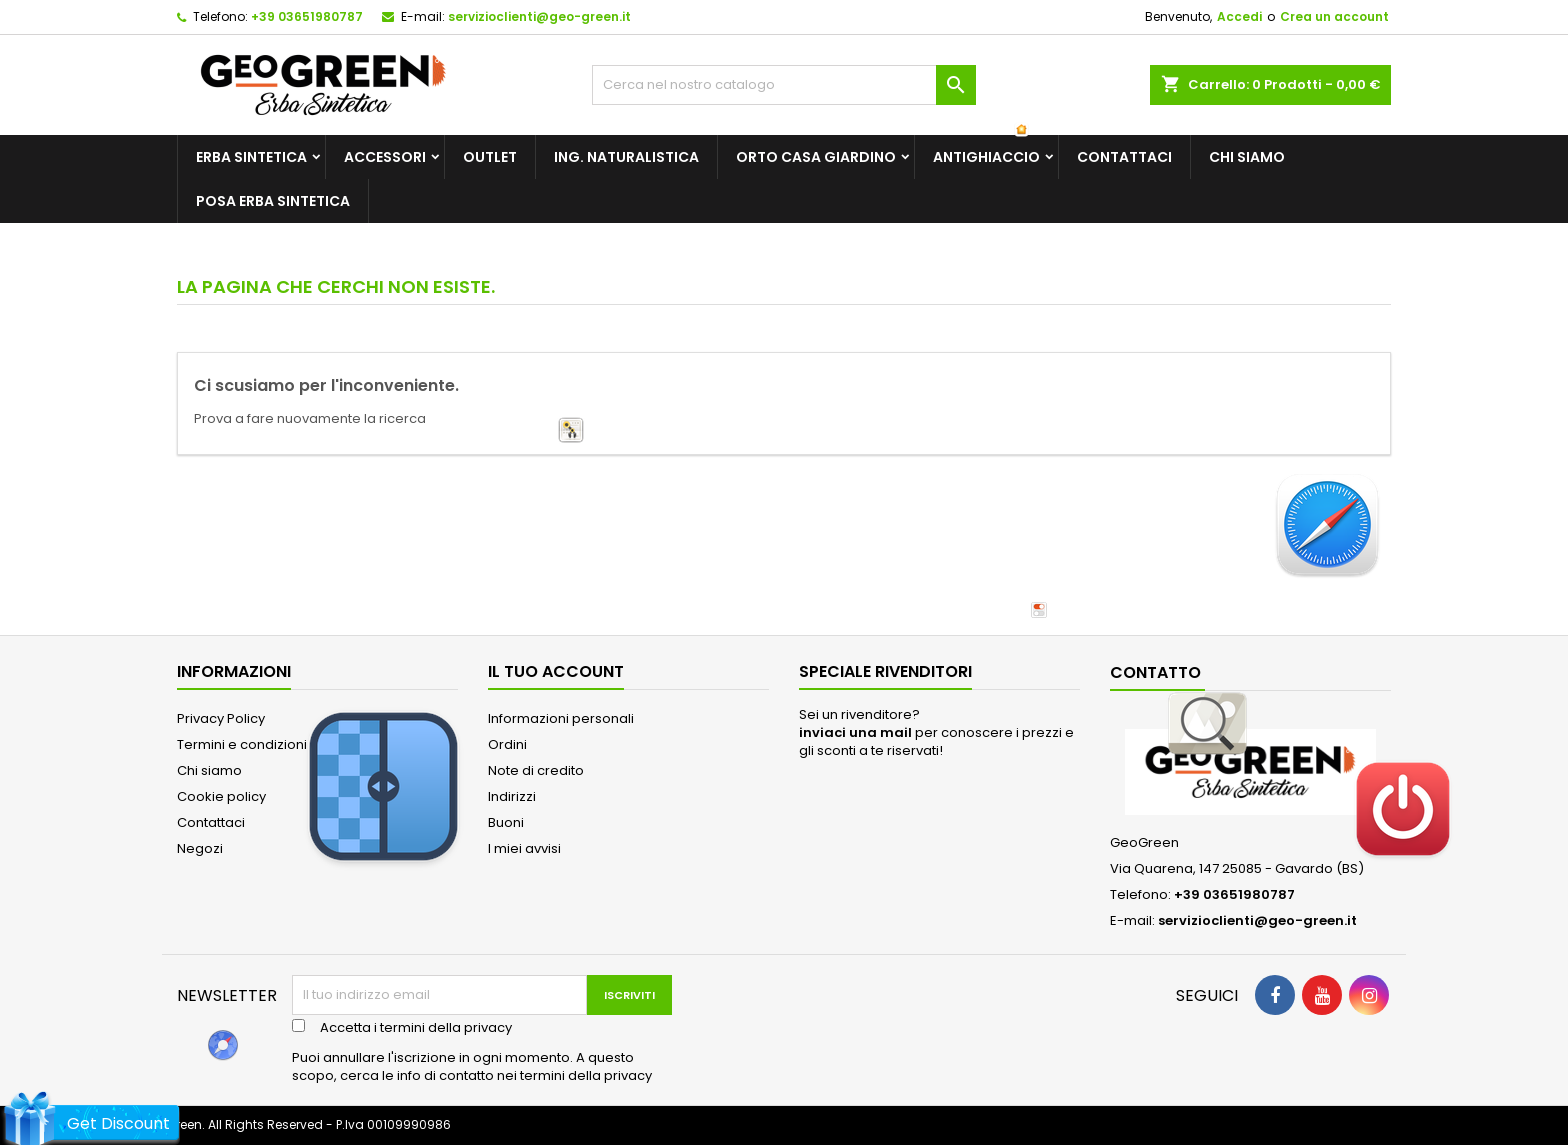  Describe the element at coordinates (1327, 524) in the screenshot. I see `open Safari web browser` at that location.